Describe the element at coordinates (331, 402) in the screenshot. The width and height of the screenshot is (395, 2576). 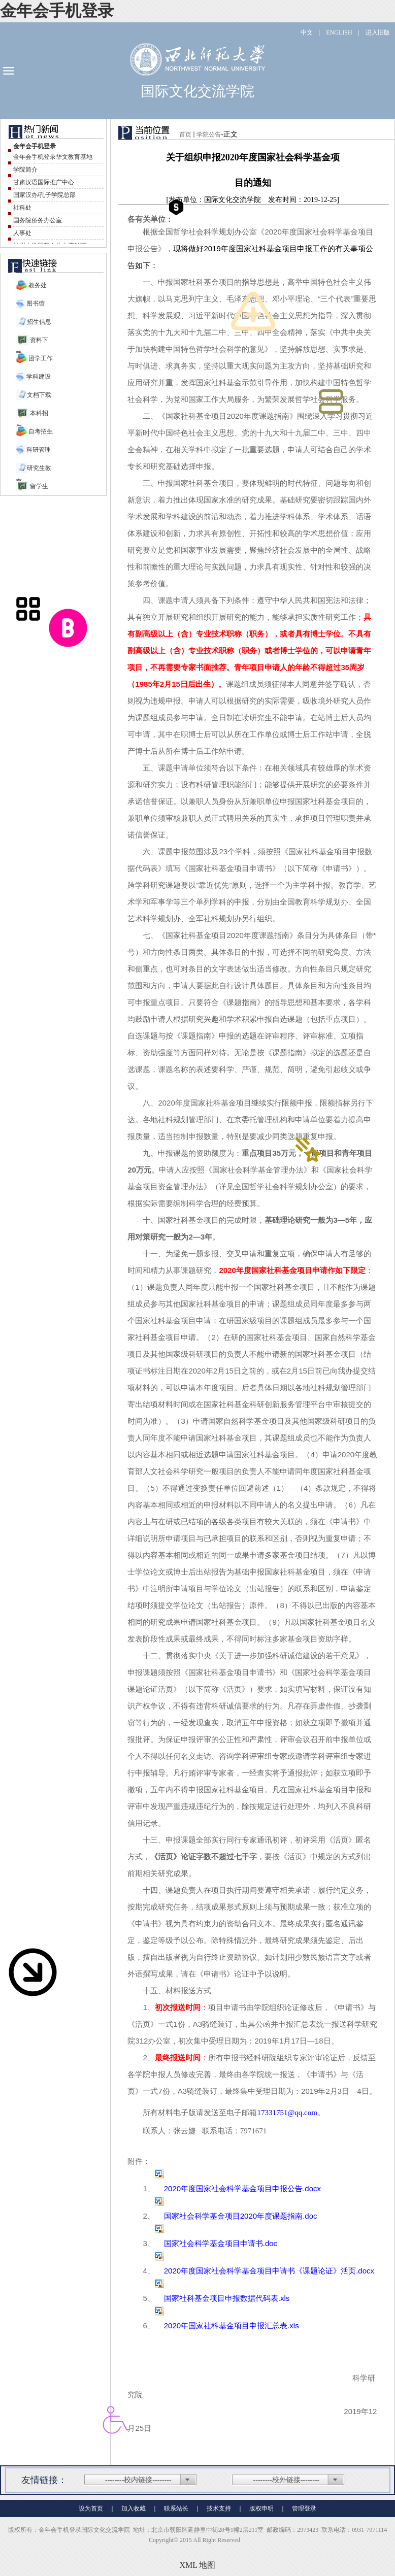
I see `switch to list view` at that location.